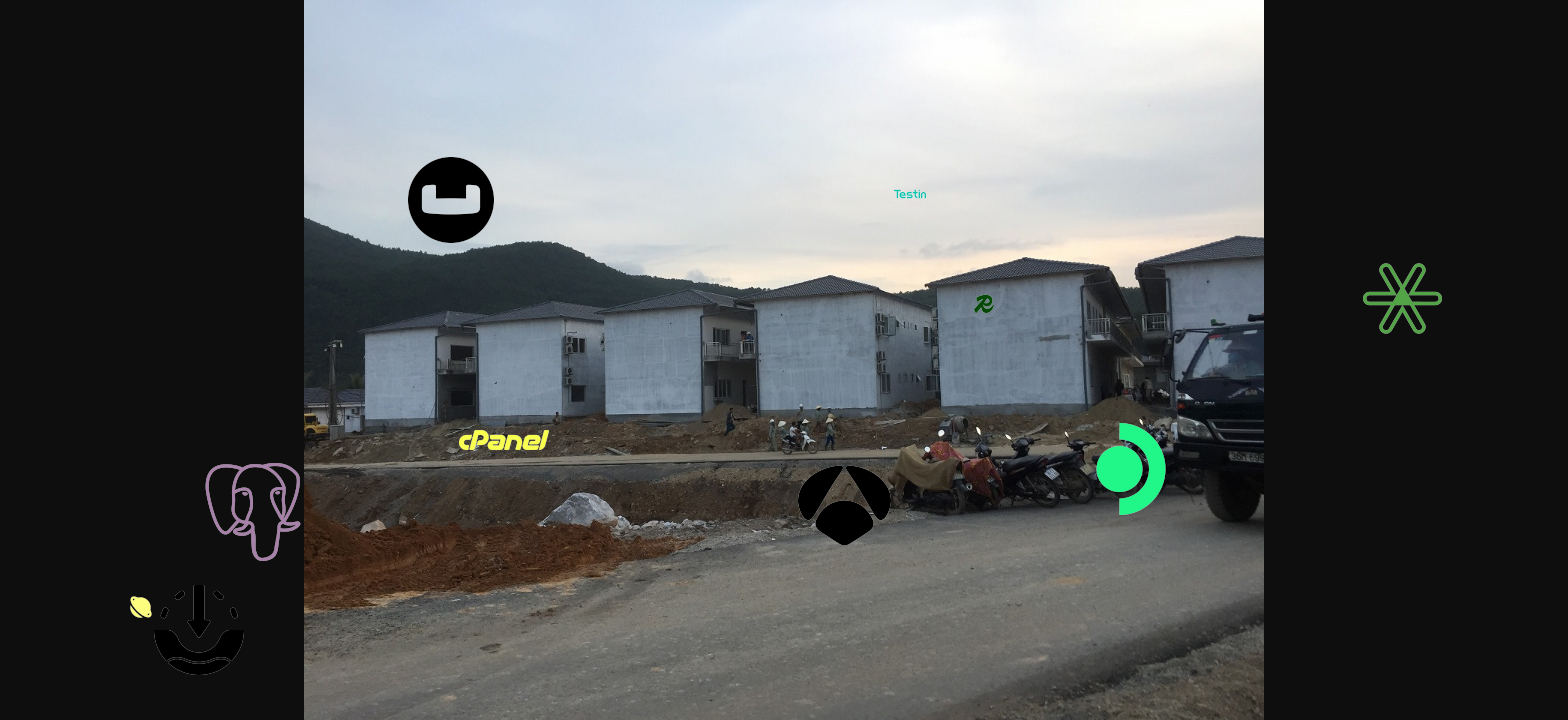 This screenshot has width=1568, height=720. What do you see at coordinates (199, 630) in the screenshot?
I see `open AB Download Manager application` at bounding box center [199, 630].